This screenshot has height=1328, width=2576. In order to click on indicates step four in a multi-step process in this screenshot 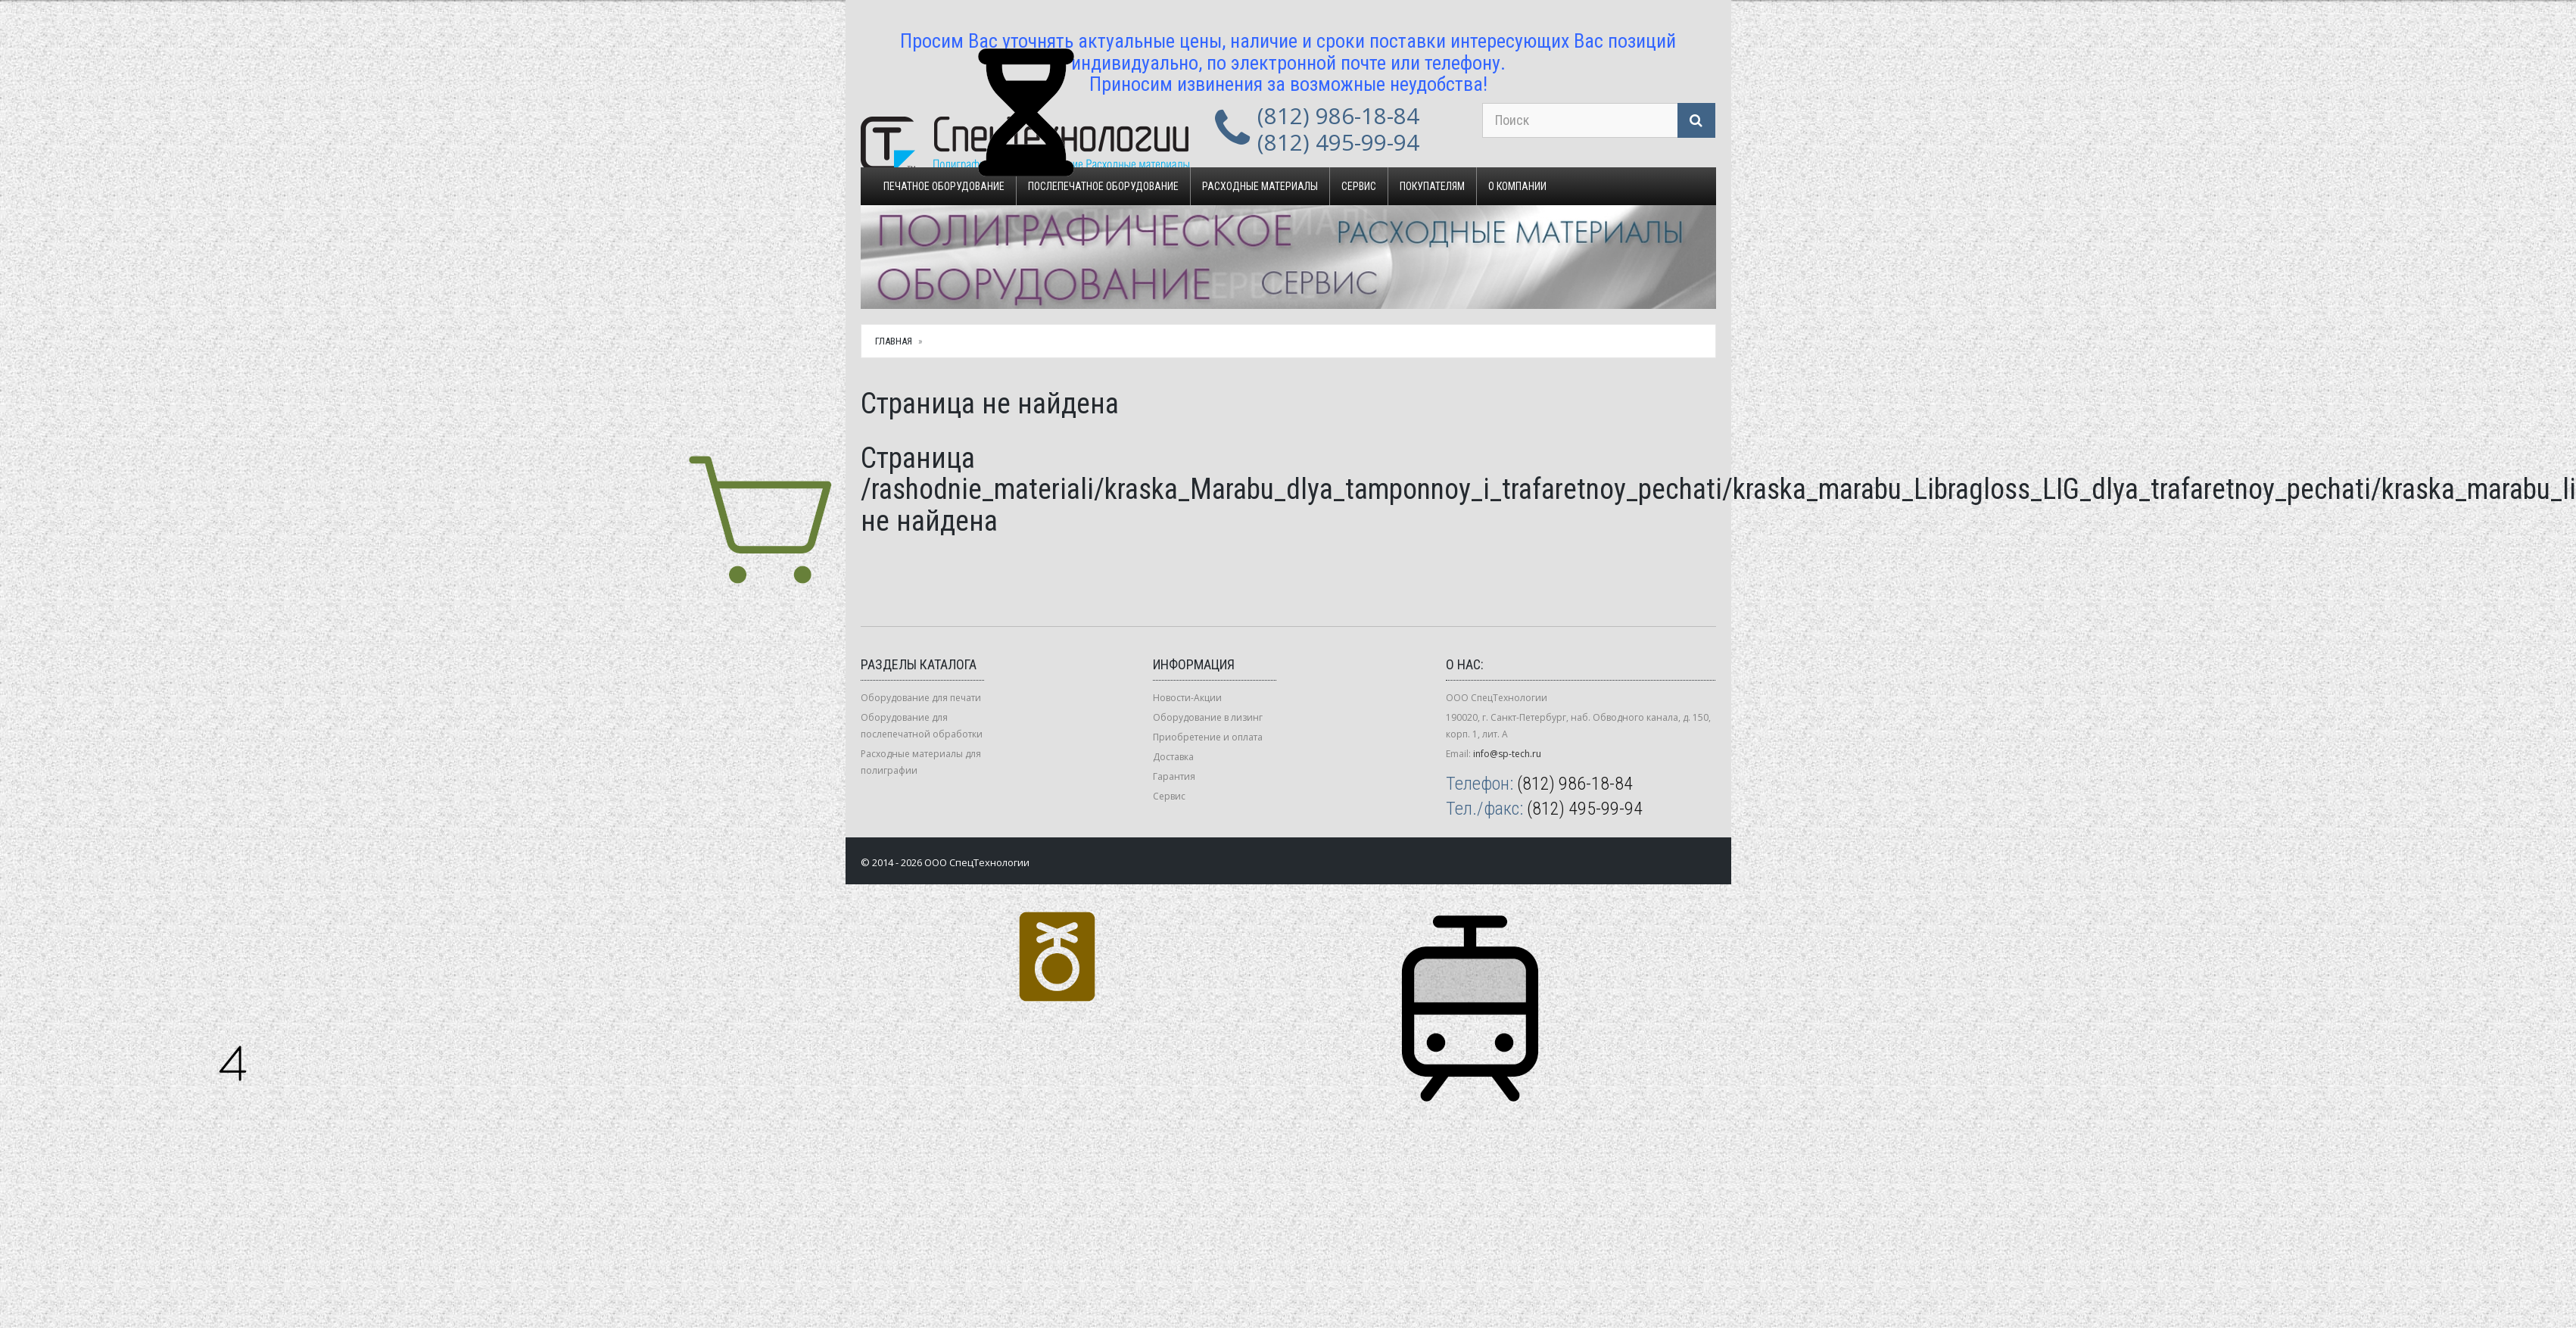, I will do `click(233, 1063)`.